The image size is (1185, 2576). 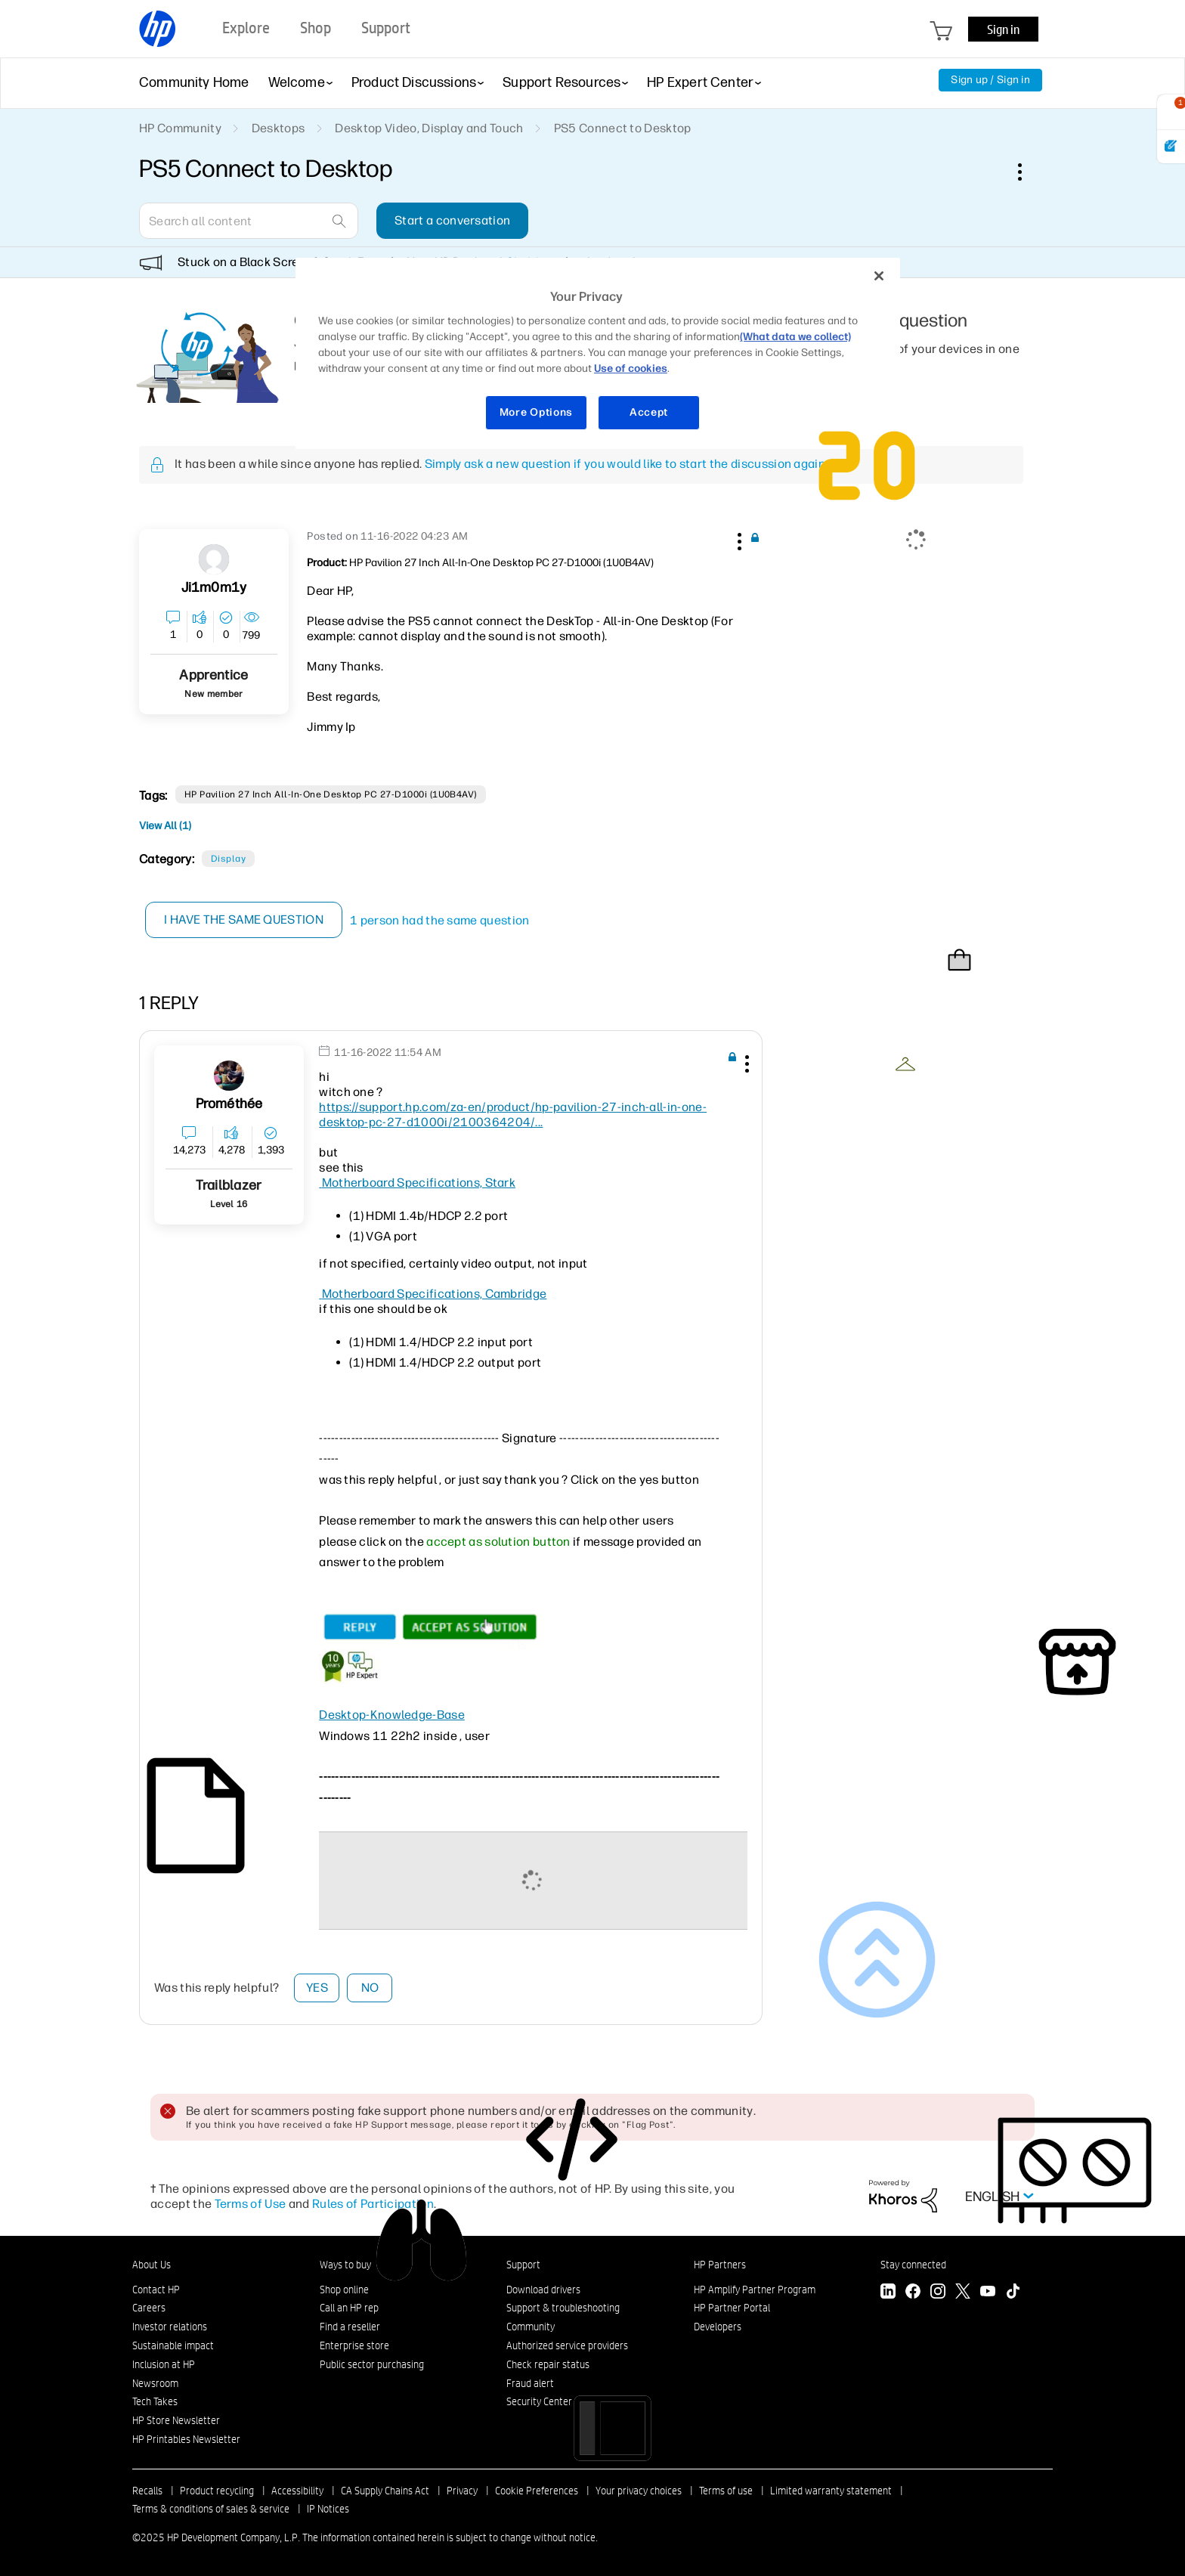 What do you see at coordinates (421, 2240) in the screenshot?
I see `access respiratory health information` at bounding box center [421, 2240].